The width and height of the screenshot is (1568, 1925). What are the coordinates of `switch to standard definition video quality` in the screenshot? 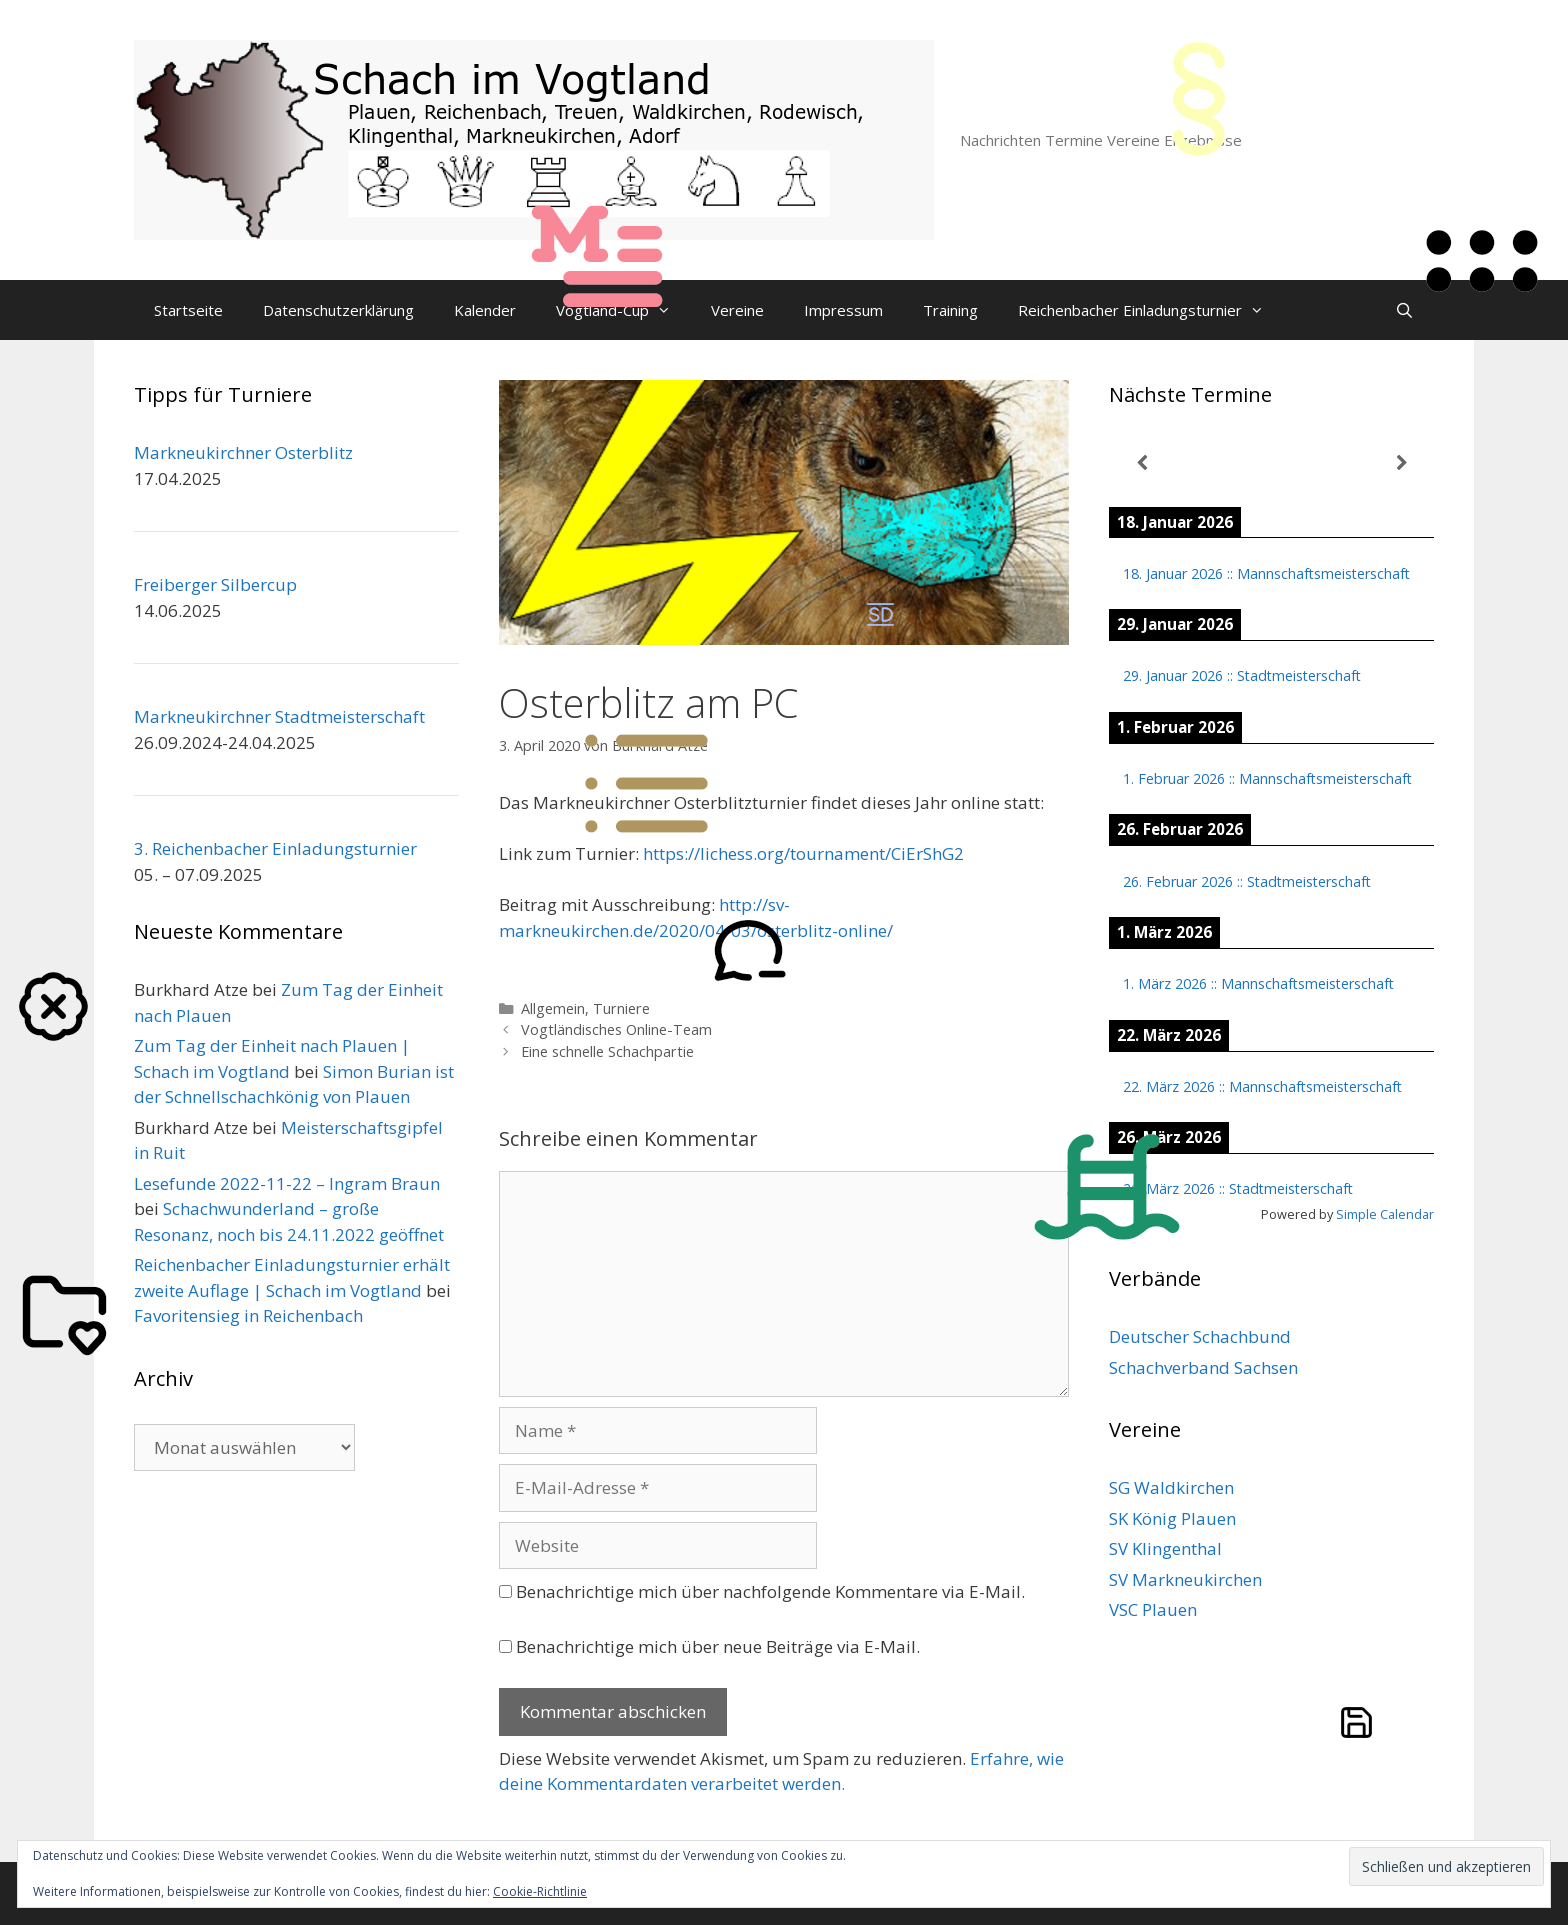 It's located at (880, 614).